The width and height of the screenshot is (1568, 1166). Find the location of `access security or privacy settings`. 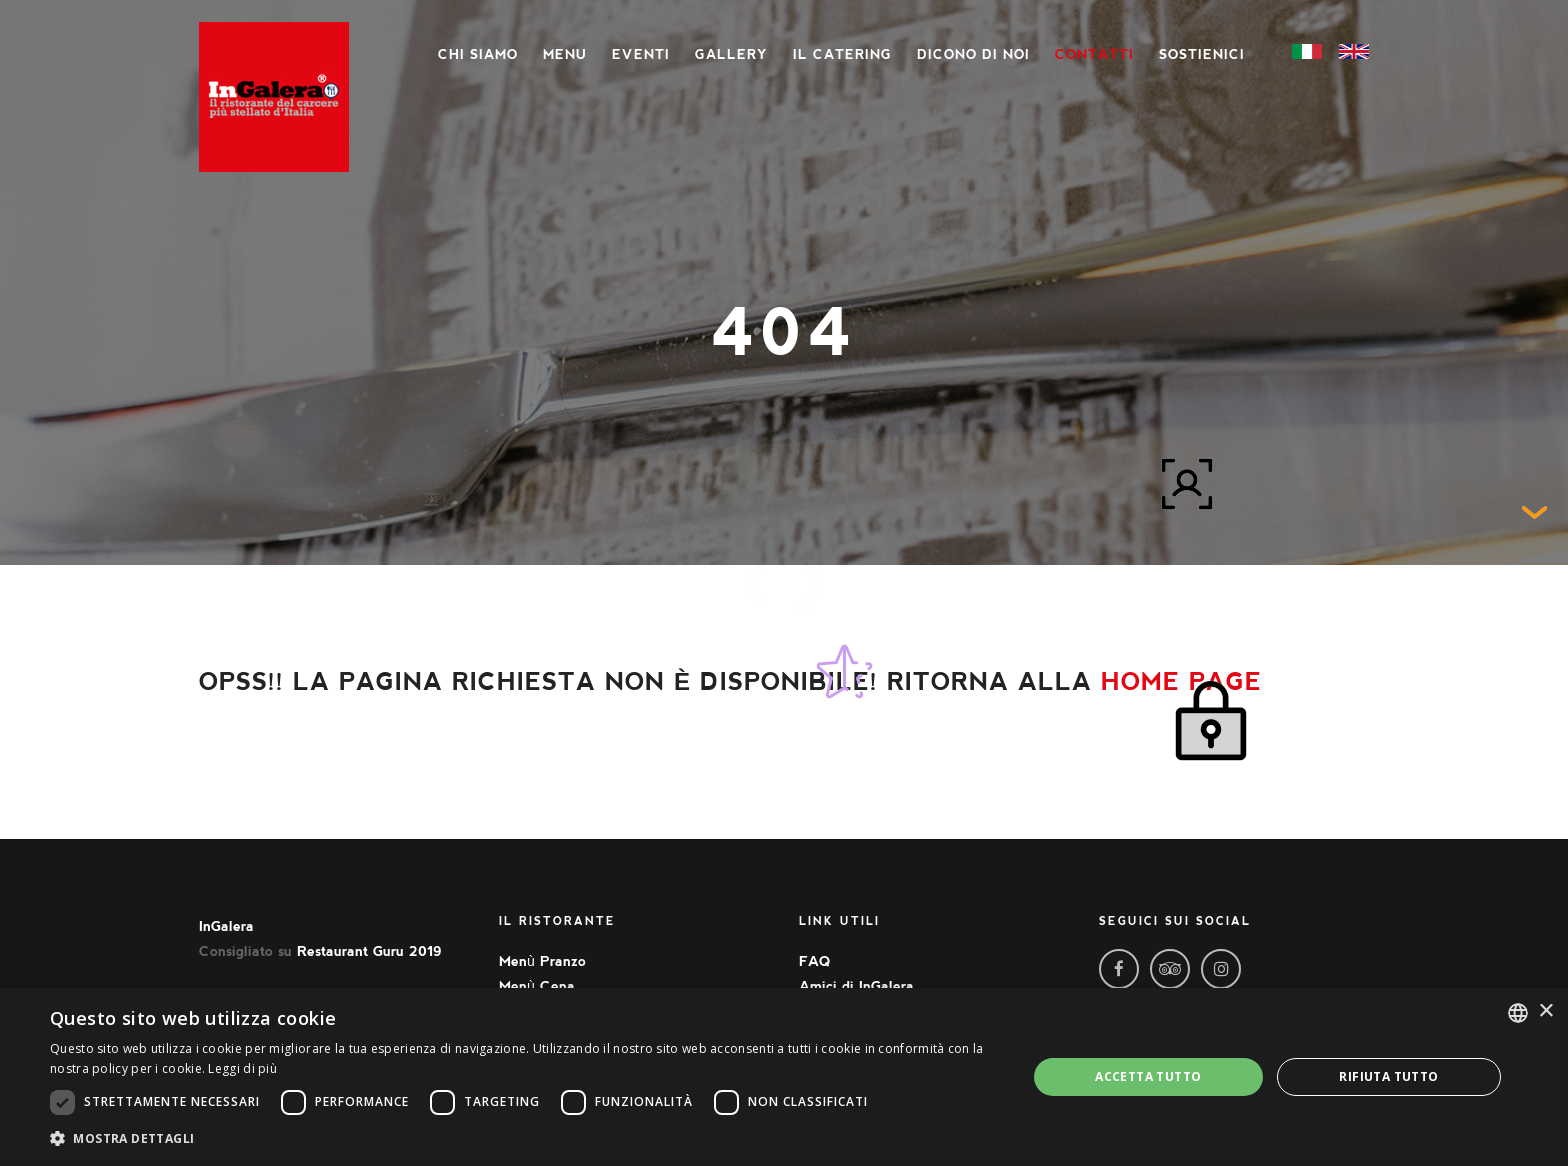

access security or privacy settings is located at coordinates (1211, 725).